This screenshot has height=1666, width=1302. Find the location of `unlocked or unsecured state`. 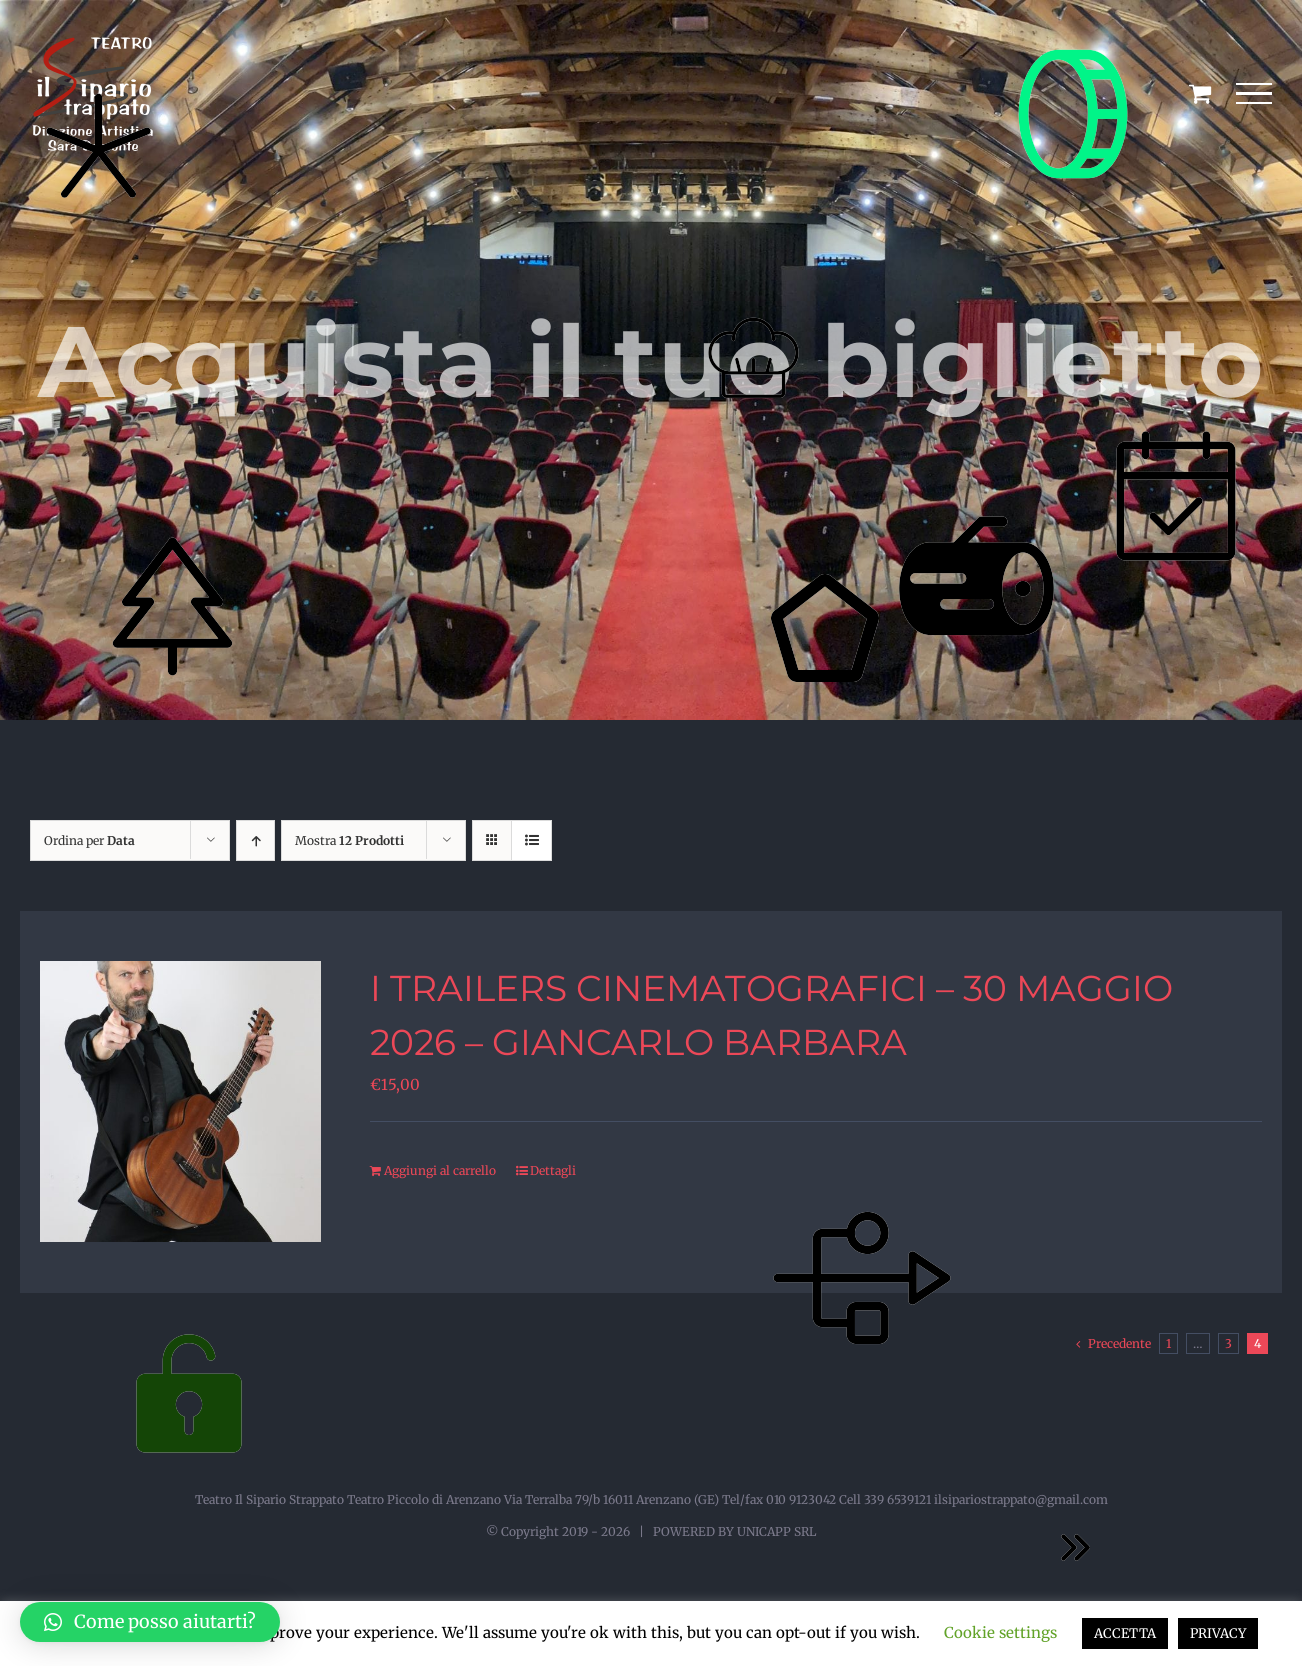

unlocked or unsecured state is located at coordinates (189, 1400).